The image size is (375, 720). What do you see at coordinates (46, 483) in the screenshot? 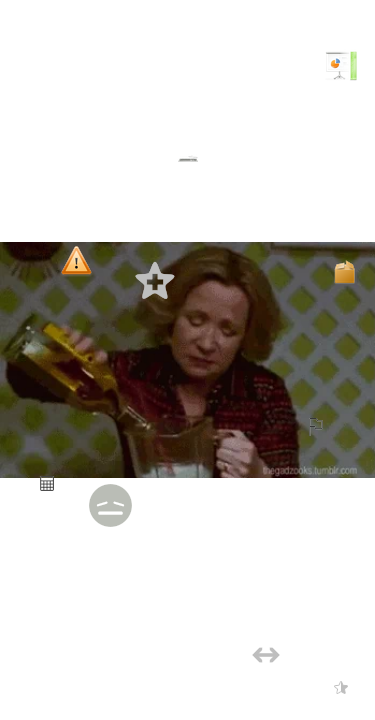
I see `open the calculator app` at bounding box center [46, 483].